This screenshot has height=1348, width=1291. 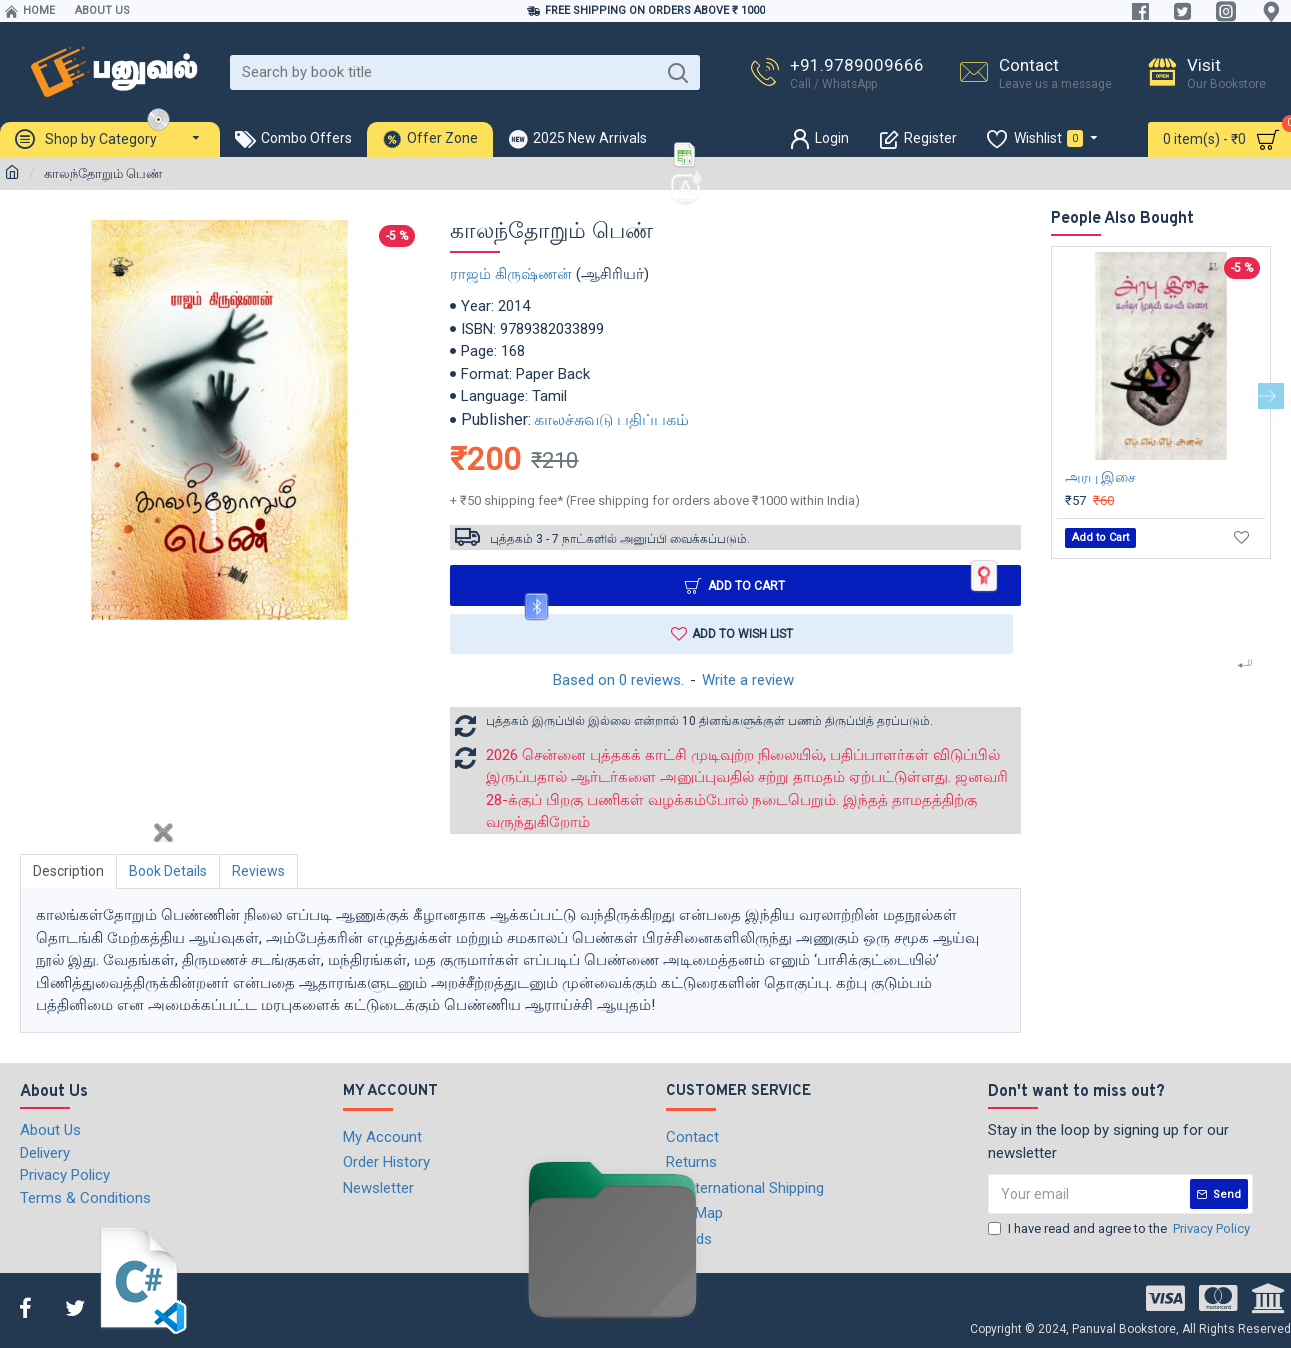 What do you see at coordinates (684, 154) in the screenshot?
I see `openoffice calc spreadsheet file` at bounding box center [684, 154].